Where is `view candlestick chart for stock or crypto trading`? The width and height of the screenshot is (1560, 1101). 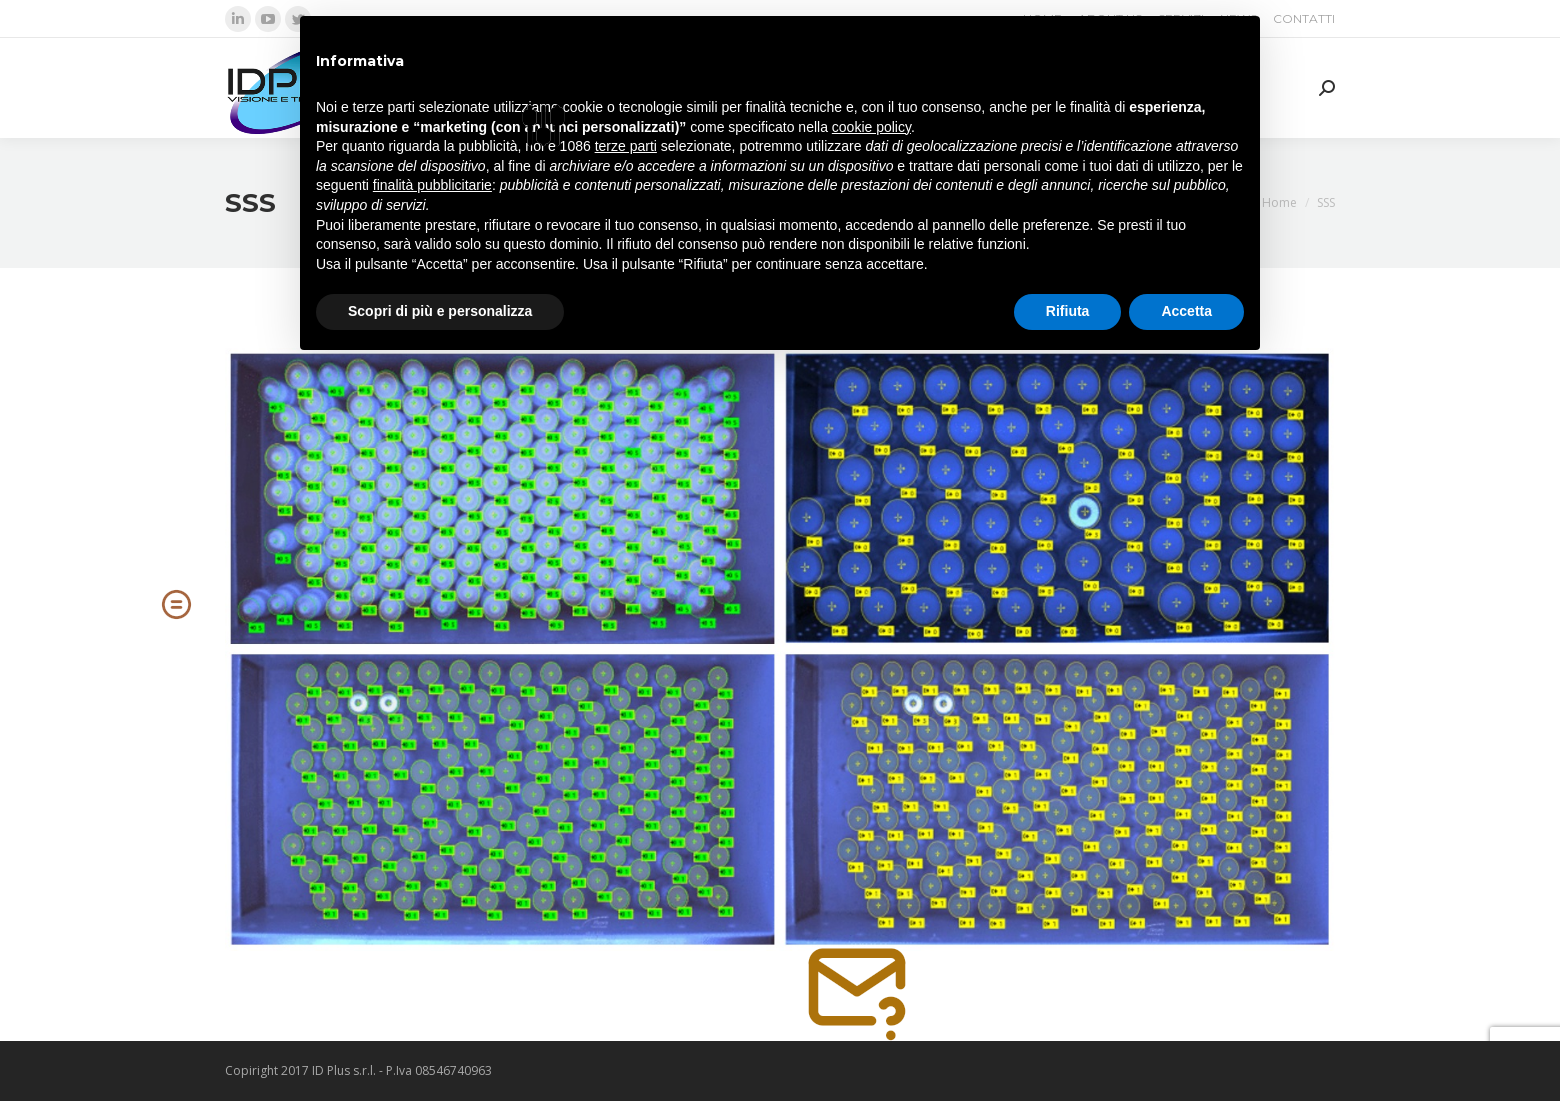
view candlestick chart for stock or crypto trading is located at coordinates (543, 125).